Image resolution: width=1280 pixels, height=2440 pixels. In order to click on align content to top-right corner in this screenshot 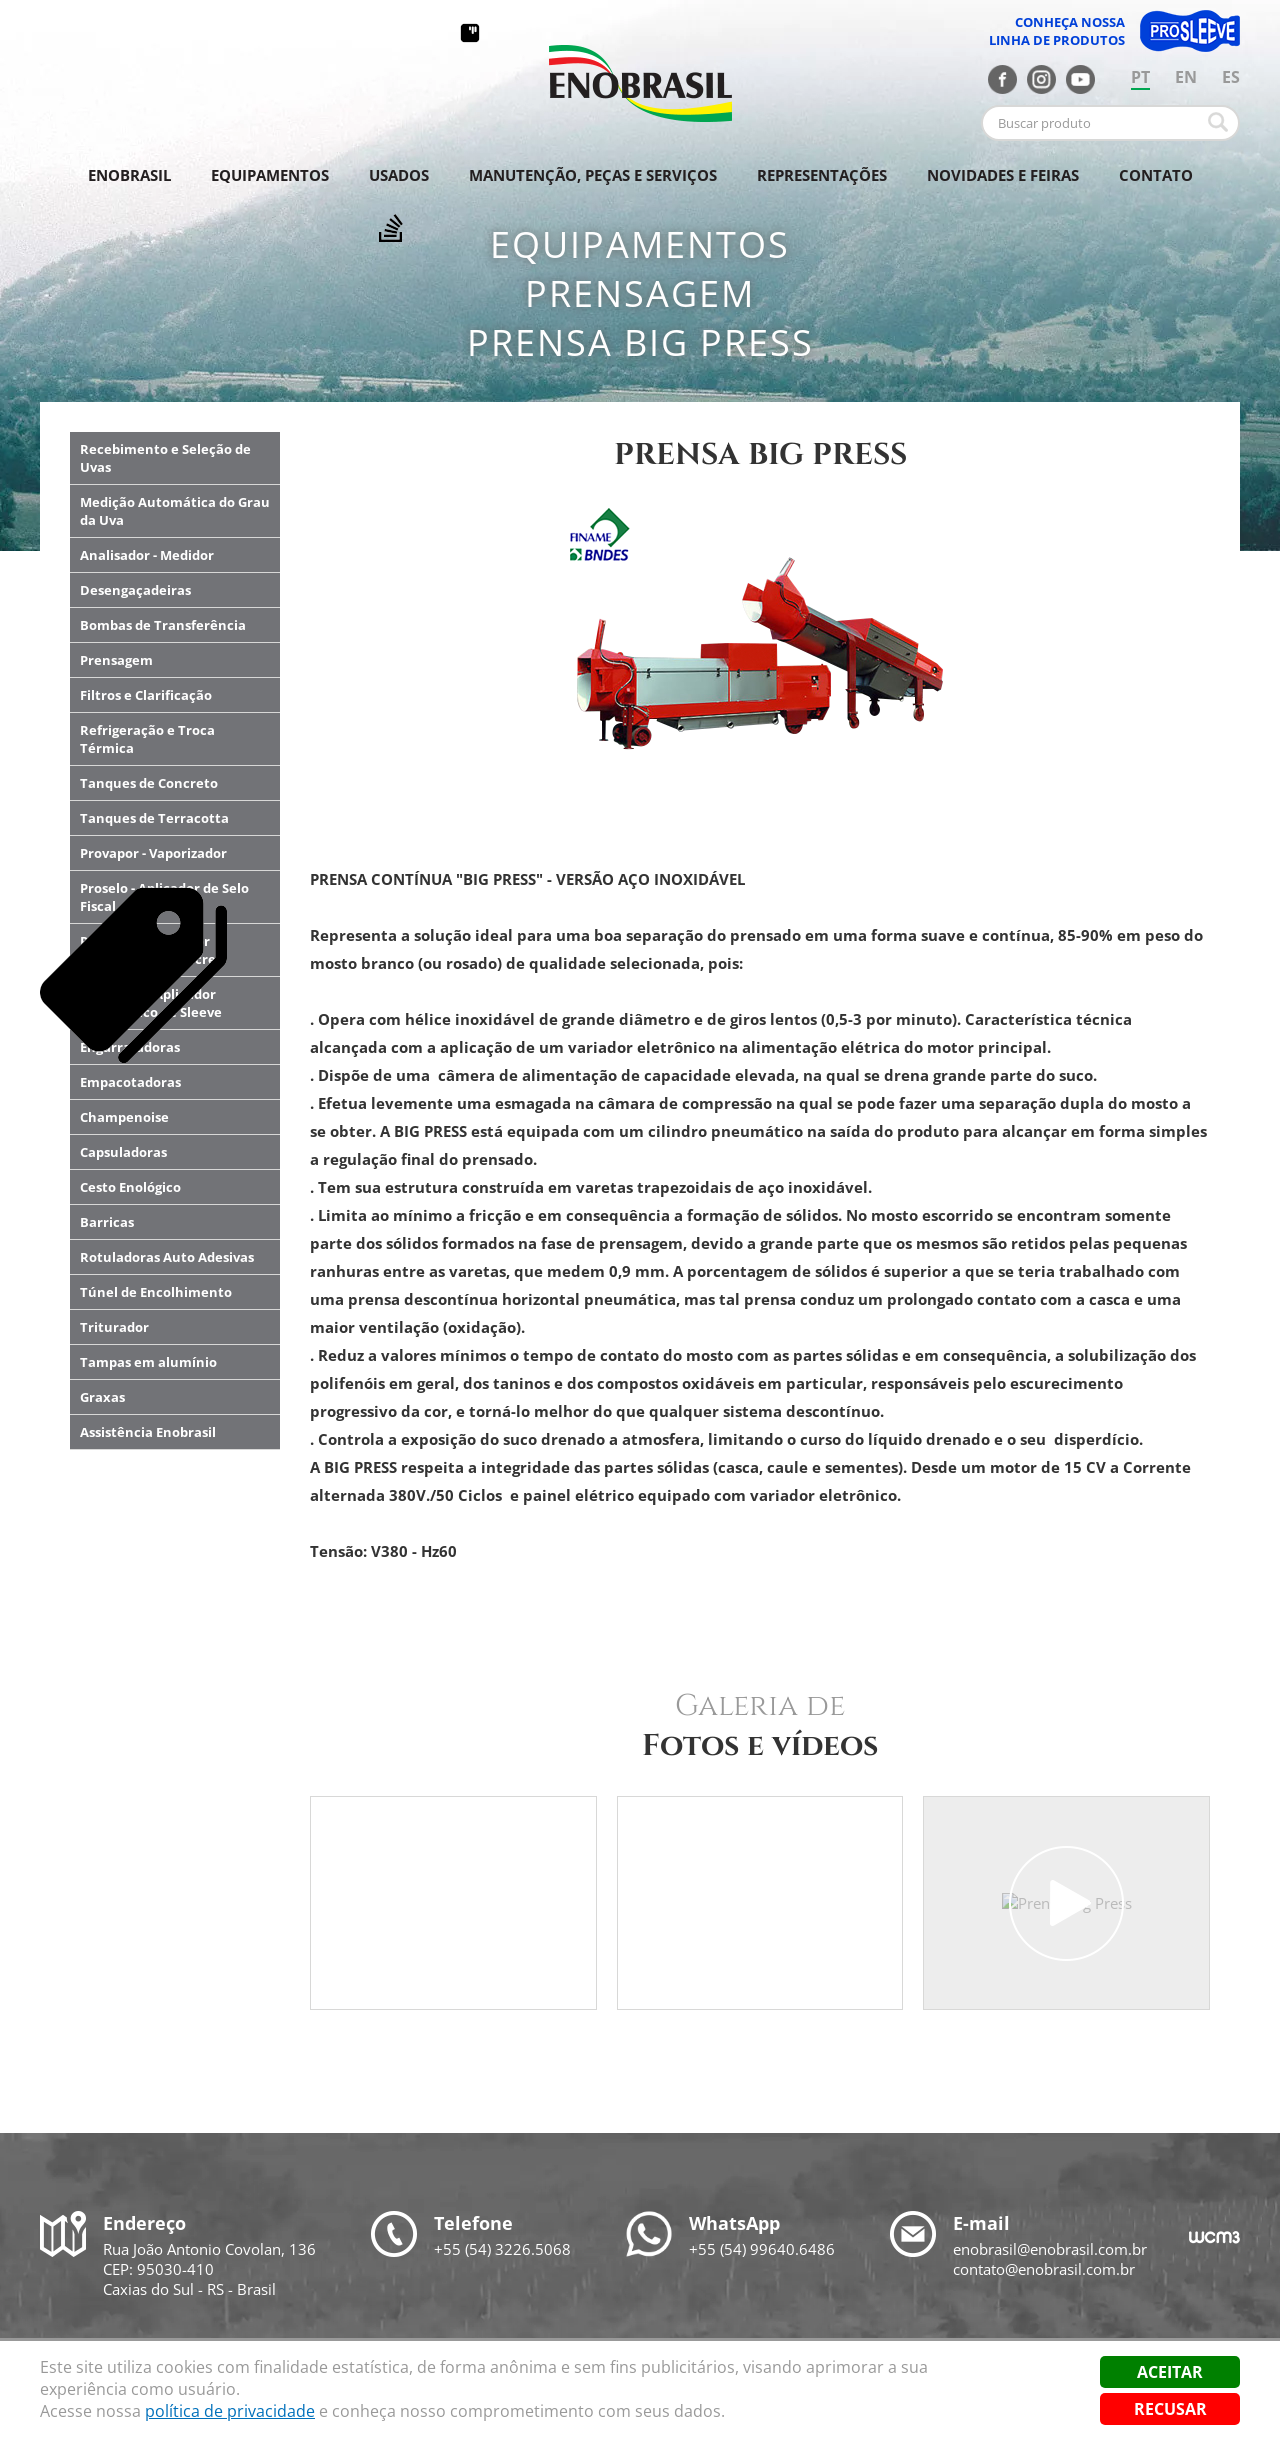, I will do `click(470, 33)`.